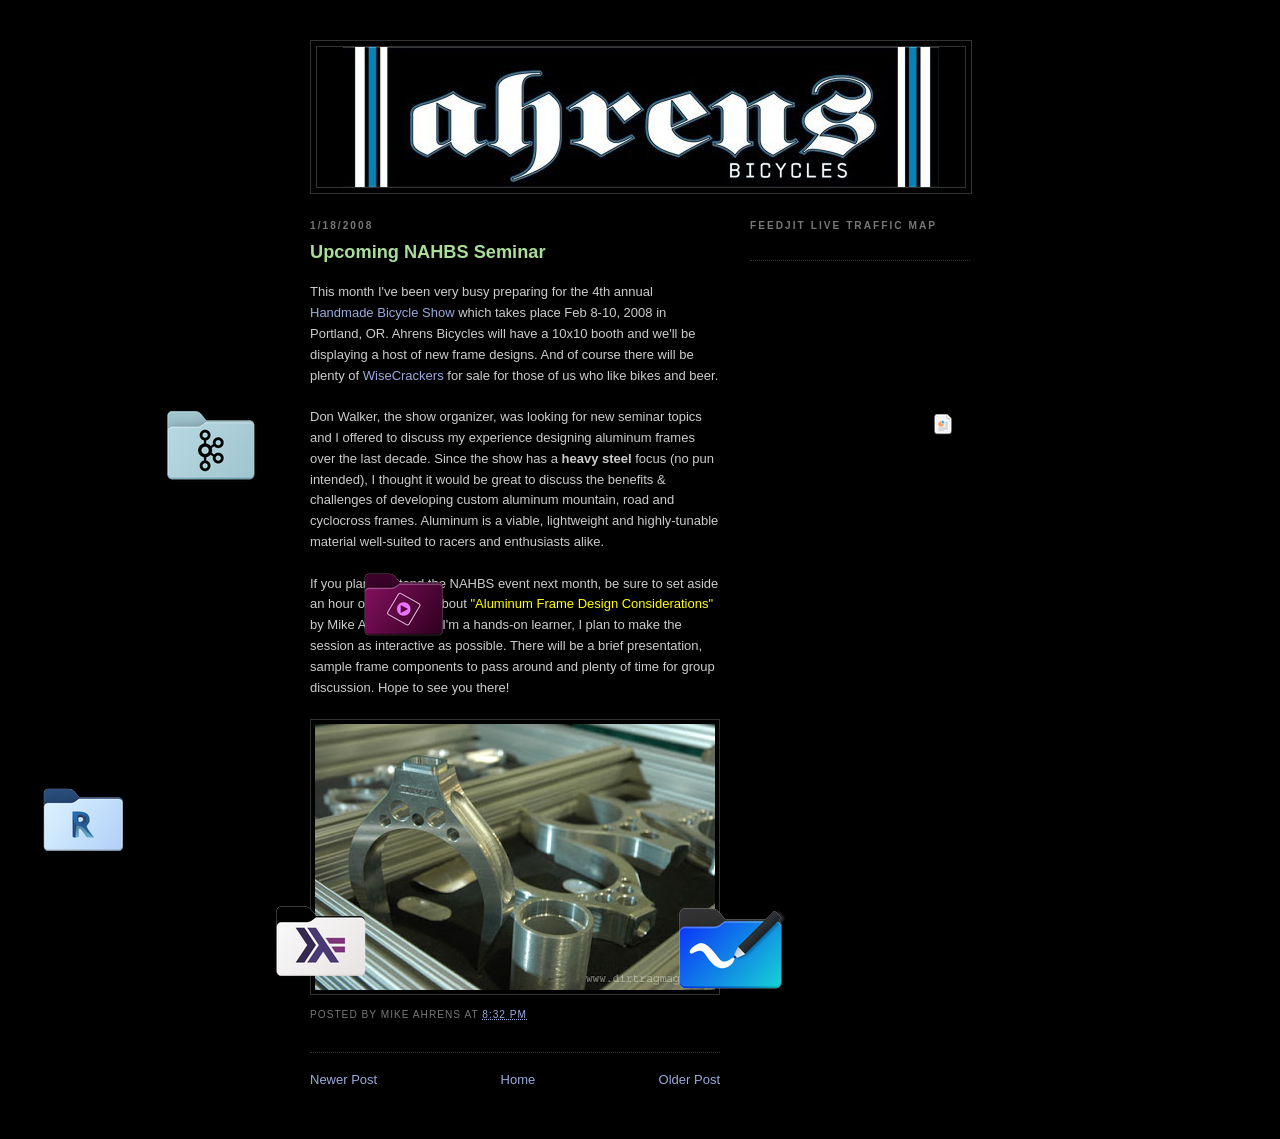  What do you see at coordinates (83, 822) in the screenshot?
I see `folder containing Autodesk Revit project files` at bounding box center [83, 822].